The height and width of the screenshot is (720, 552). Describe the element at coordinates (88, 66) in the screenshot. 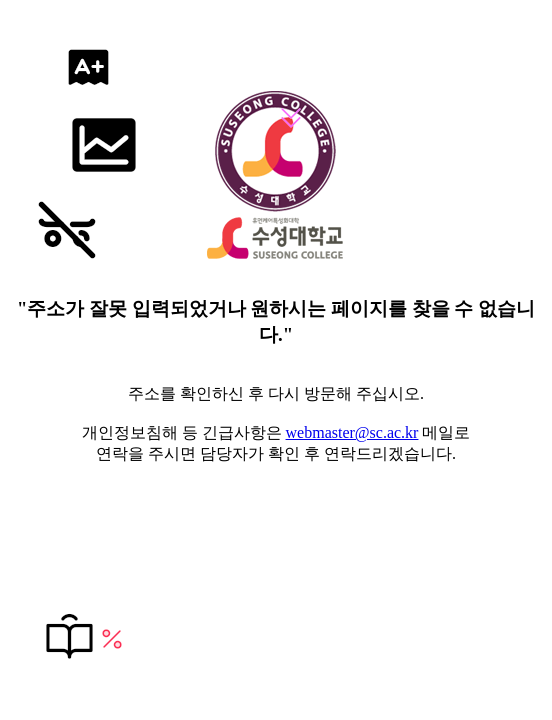

I see `view exam or test results` at that location.